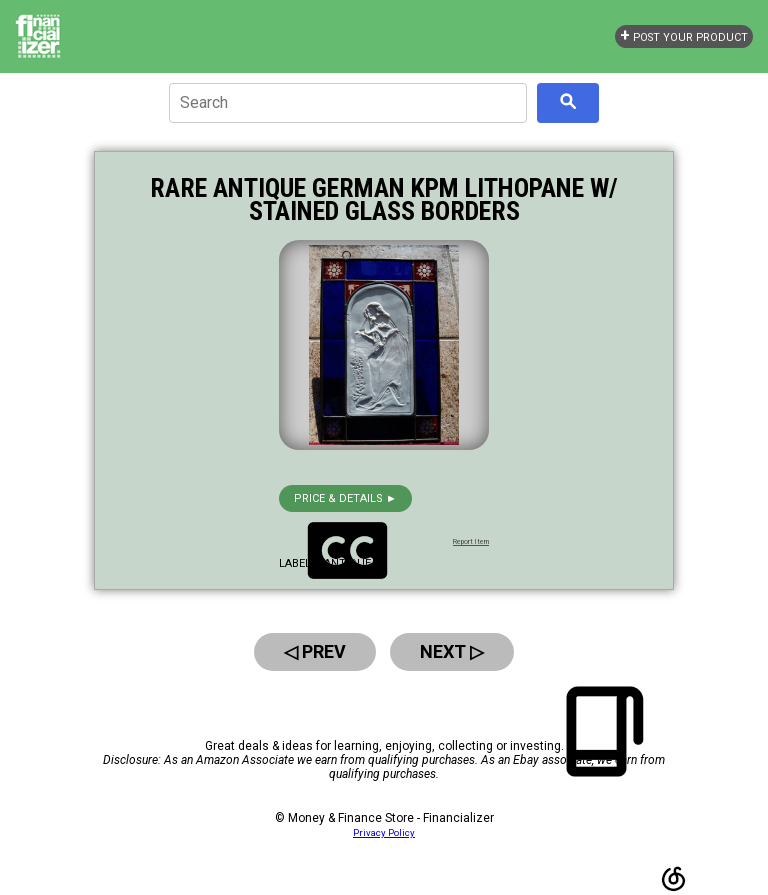 The width and height of the screenshot is (768, 895). Describe the element at coordinates (347, 550) in the screenshot. I see `enable closed captions for video content` at that location.